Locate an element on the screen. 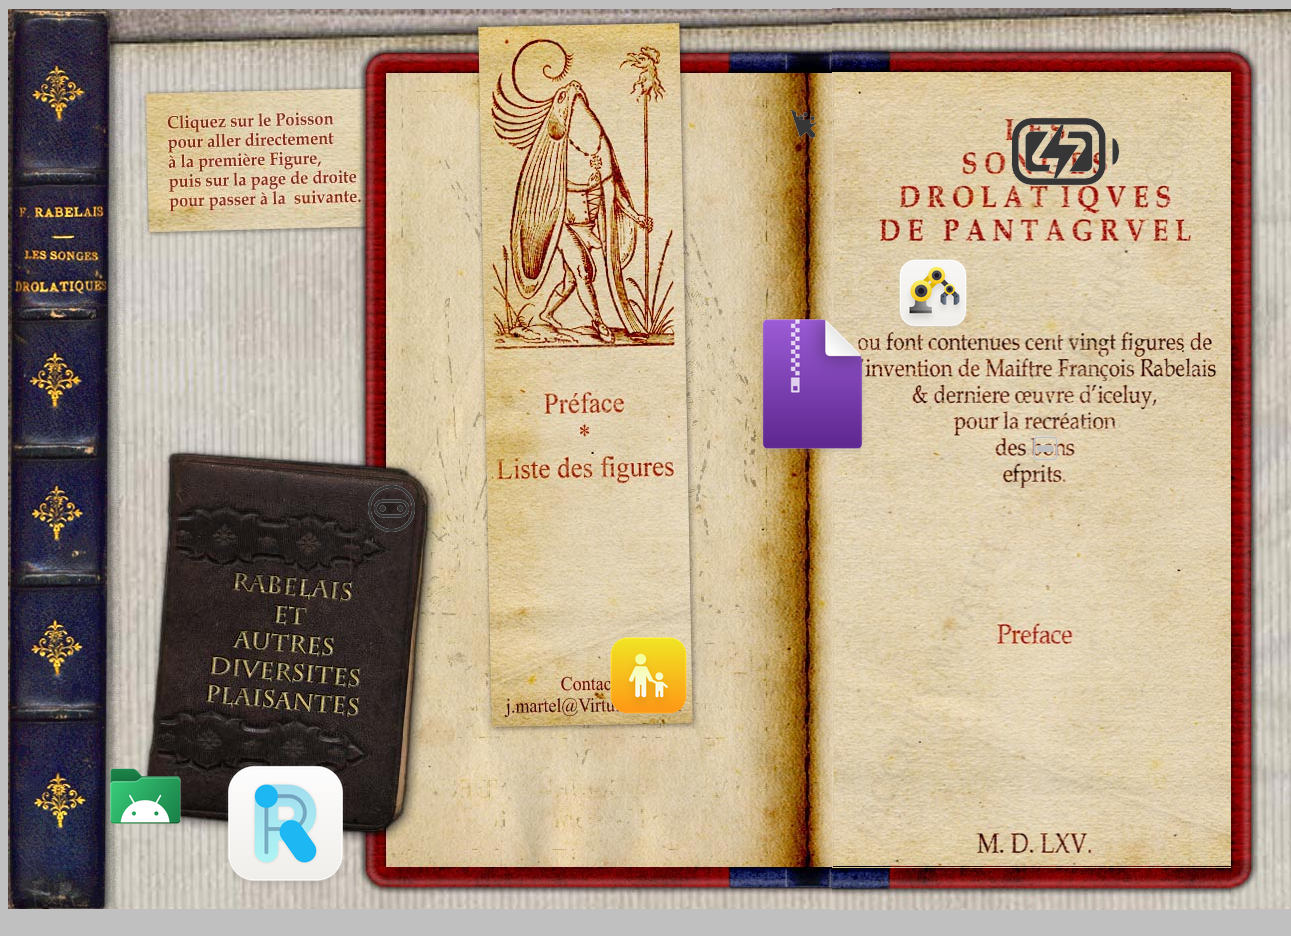  access remote desktop connections is located at coordinates (803, 123).